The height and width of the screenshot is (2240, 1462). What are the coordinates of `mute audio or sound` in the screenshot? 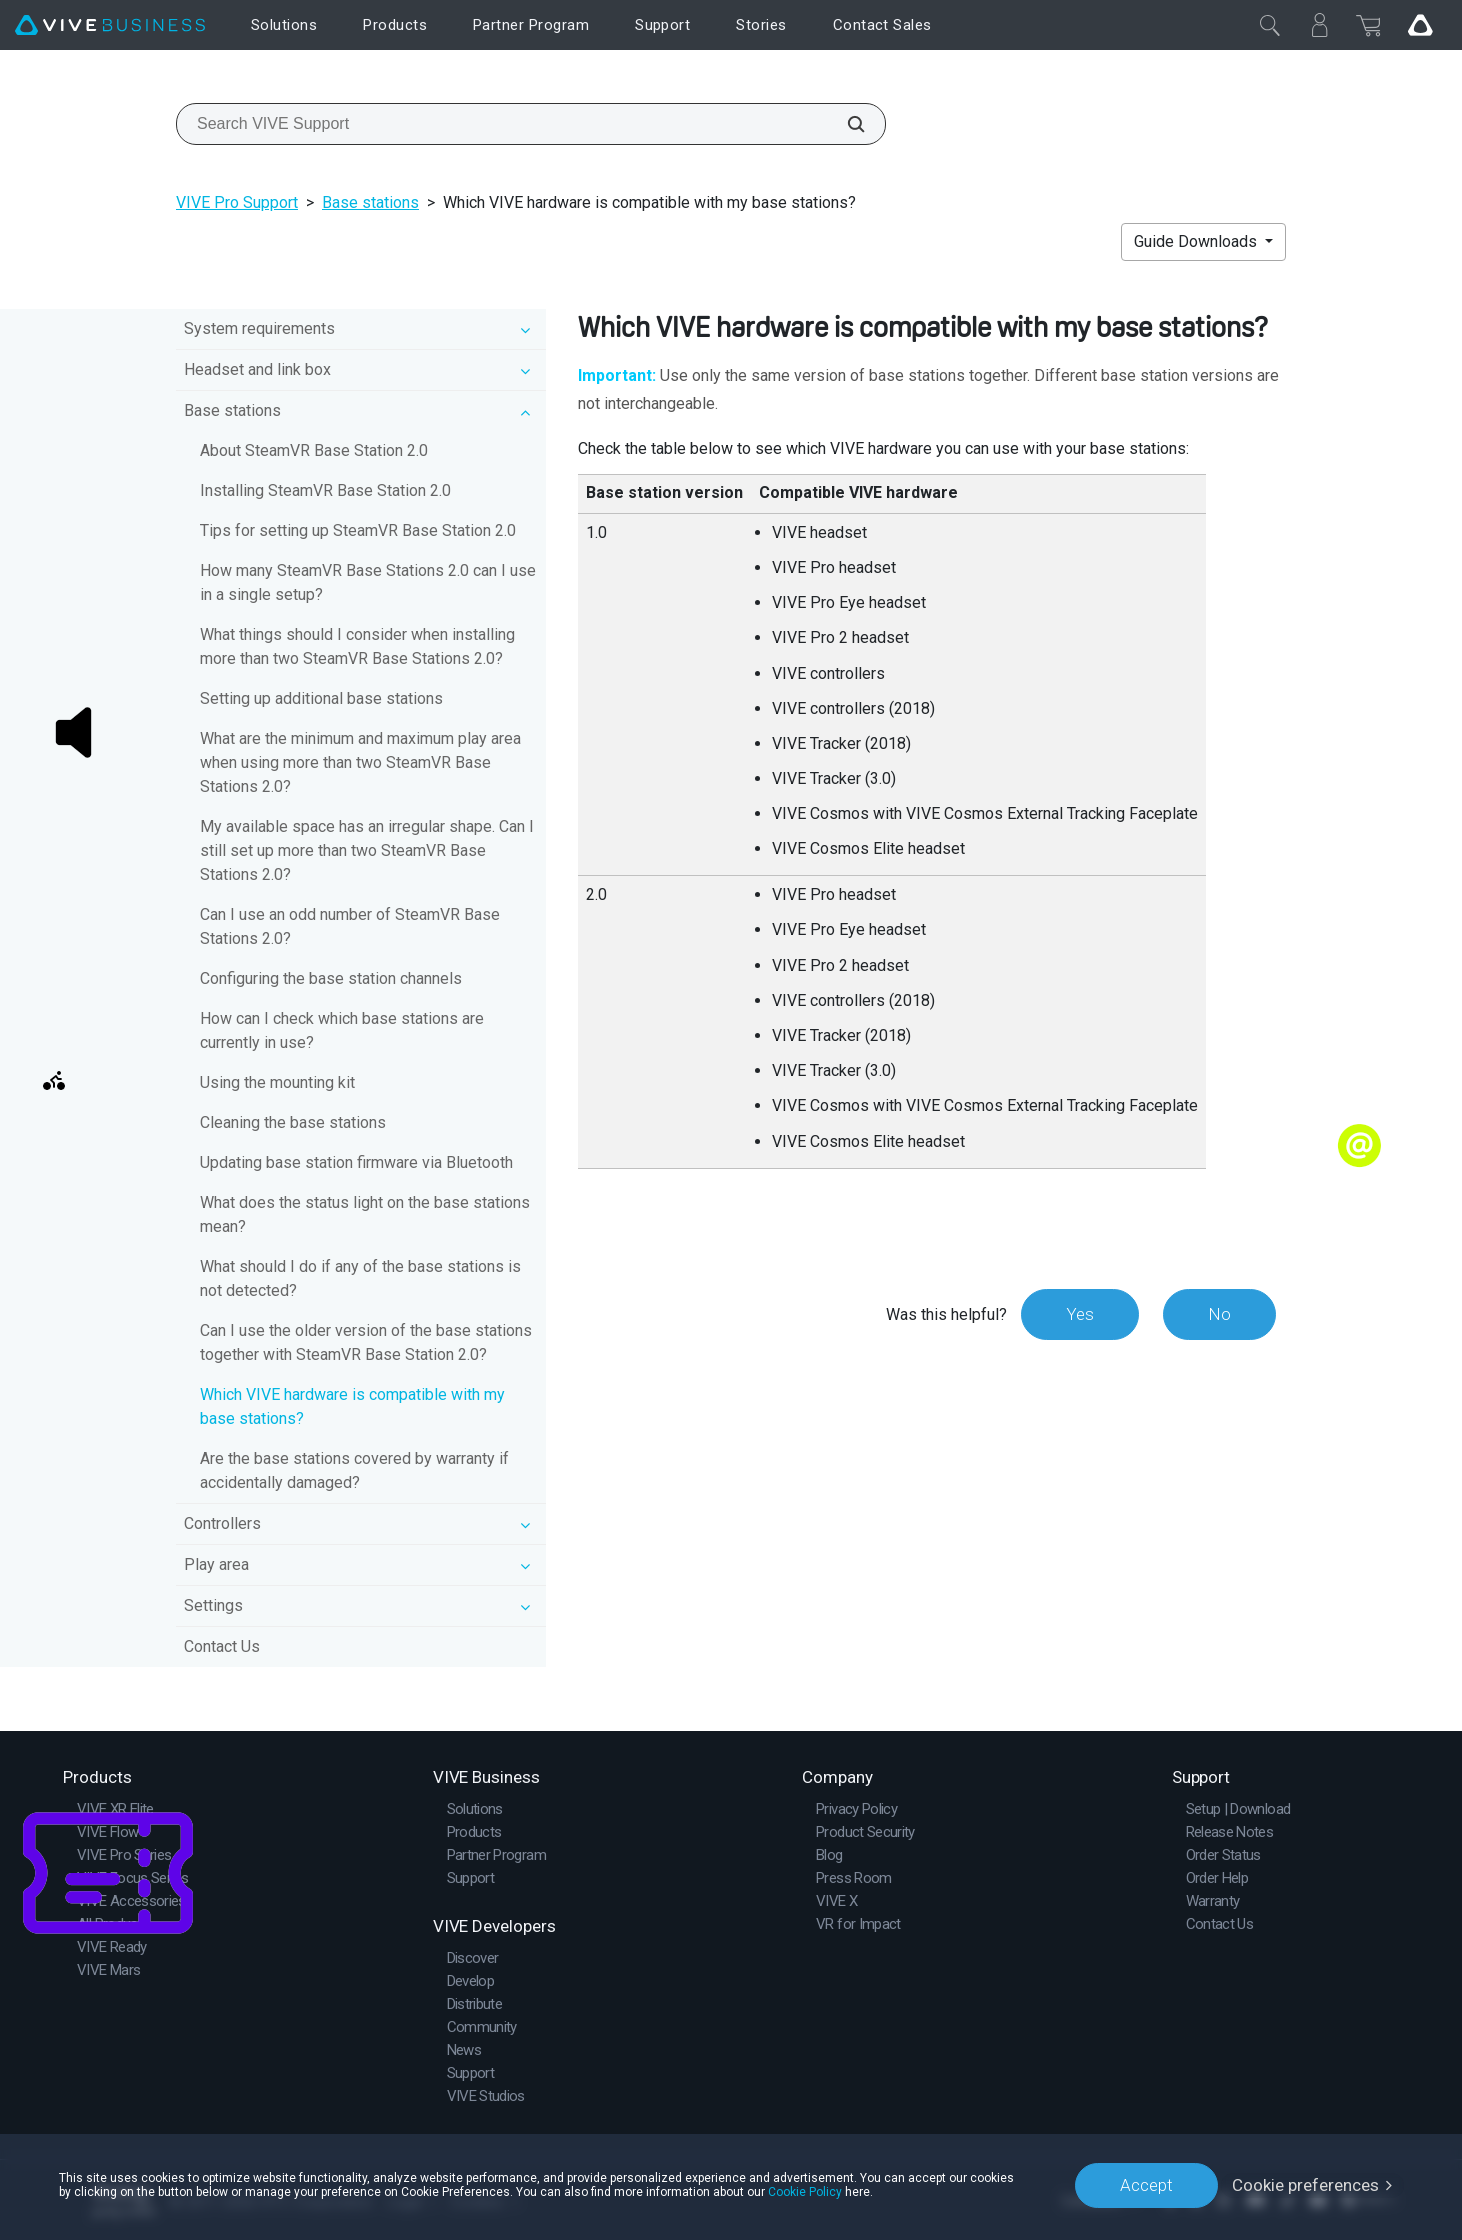 It's located at (73, 732).